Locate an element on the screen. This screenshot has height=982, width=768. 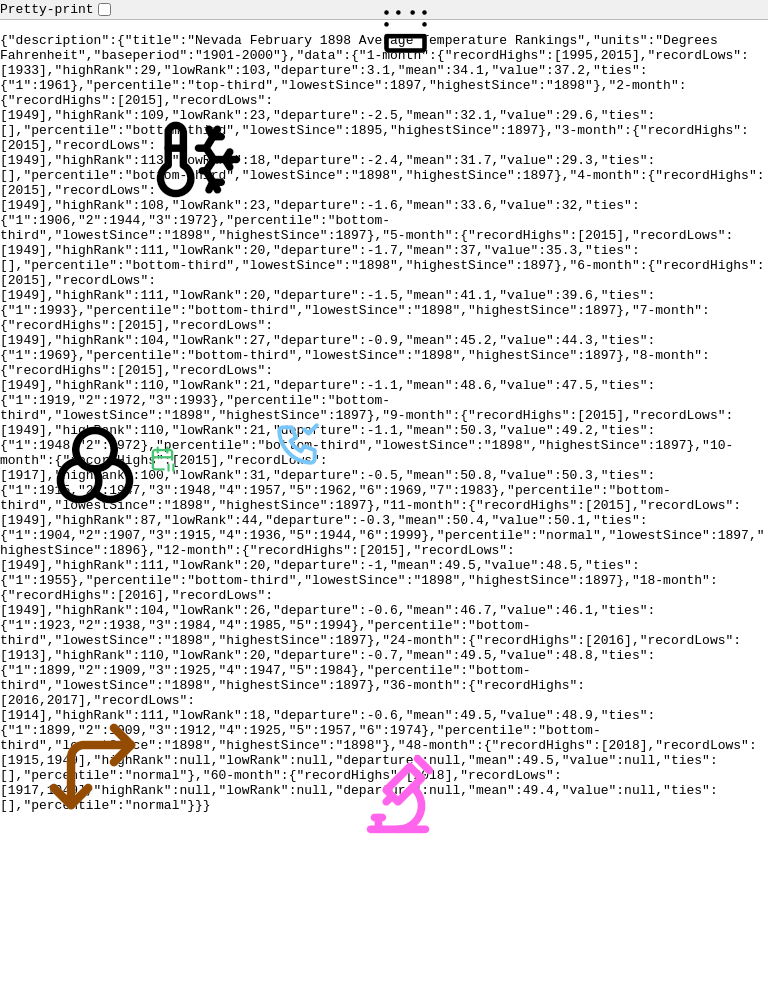
indicates cold or freezing temperature is located at coordinates (198, 159).